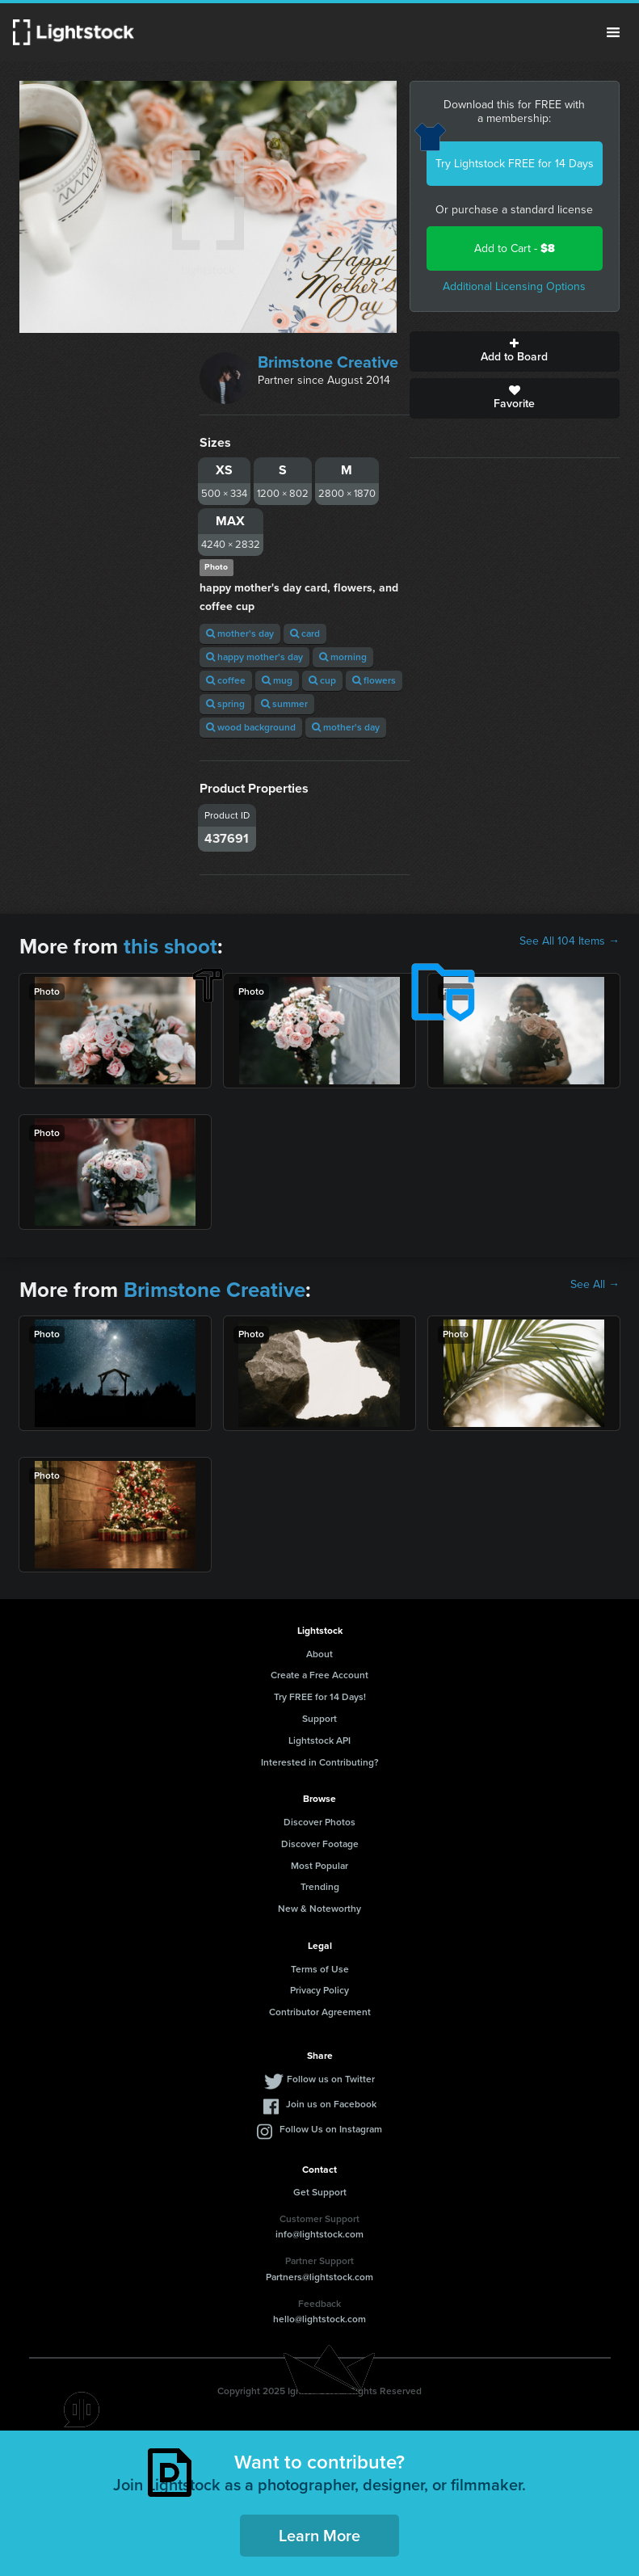 Image resolution: width=639 pixels, height=2576 pixels. What do you see at coordinates (82, 2410) in the screenshot?
I see `start a voice chat or audio message` at bounding box center [82, 2410].